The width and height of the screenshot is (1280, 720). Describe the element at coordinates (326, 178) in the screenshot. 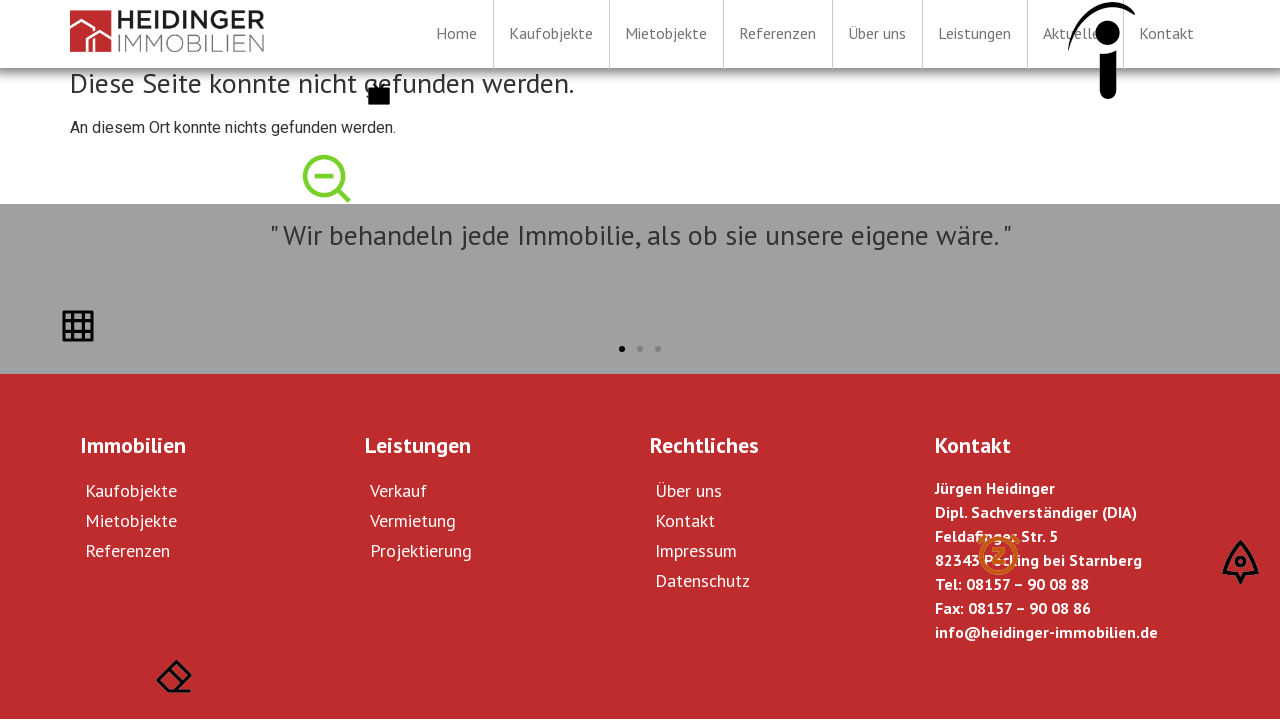

I see `zoom out to see more content` at that location.